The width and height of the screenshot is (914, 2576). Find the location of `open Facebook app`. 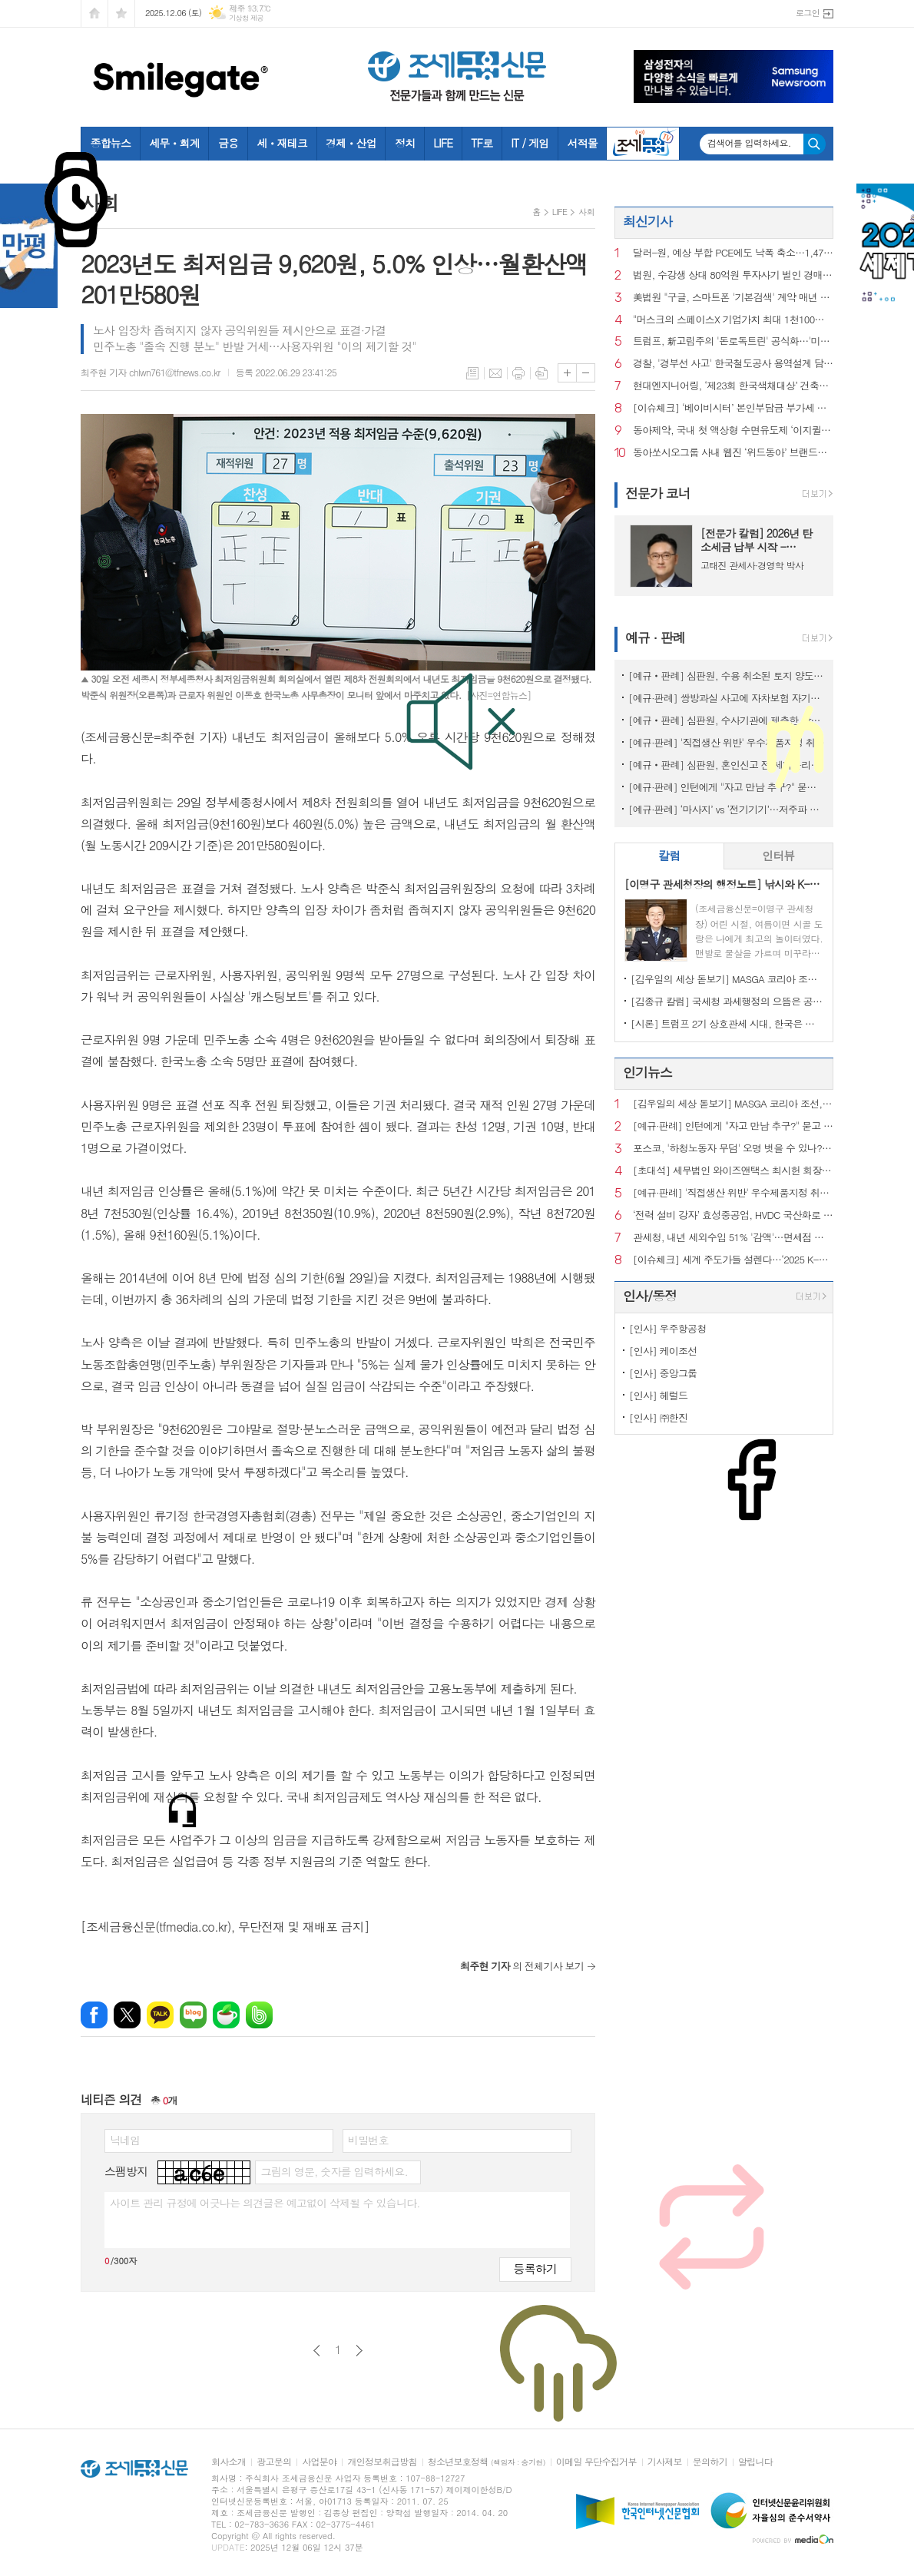

open Facebook app is located at coordinates (750, 1479).